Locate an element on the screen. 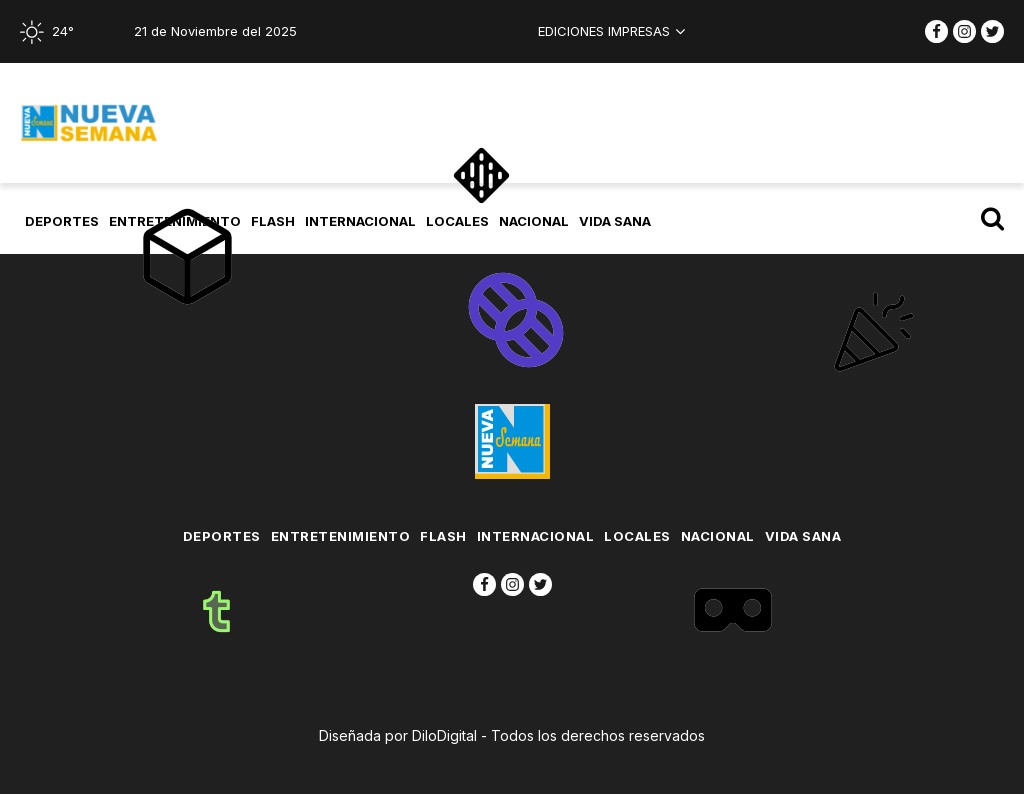  open google podcasts app is located at coordinates (481, 175).